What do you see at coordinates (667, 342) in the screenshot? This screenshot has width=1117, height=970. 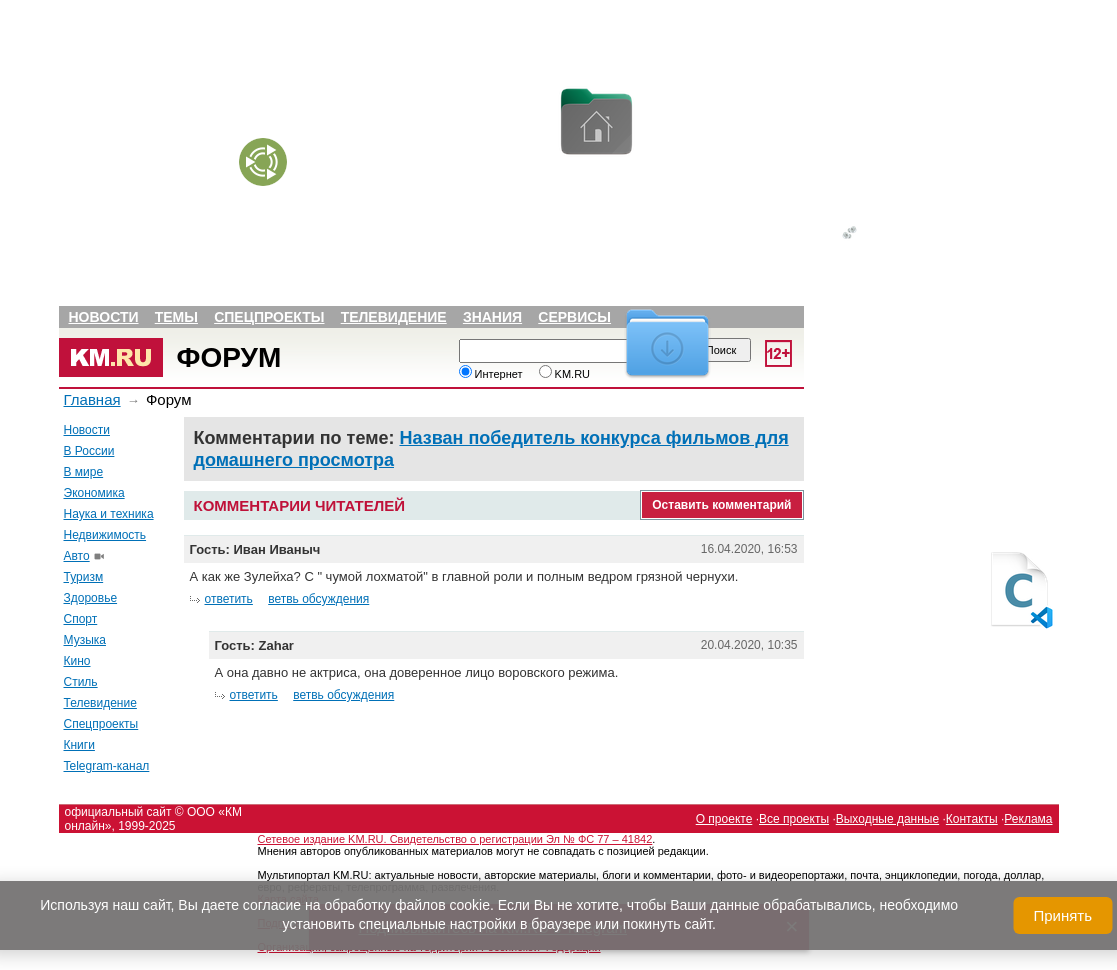 I see `open your downloads folder` at bounding box center [667, 342].